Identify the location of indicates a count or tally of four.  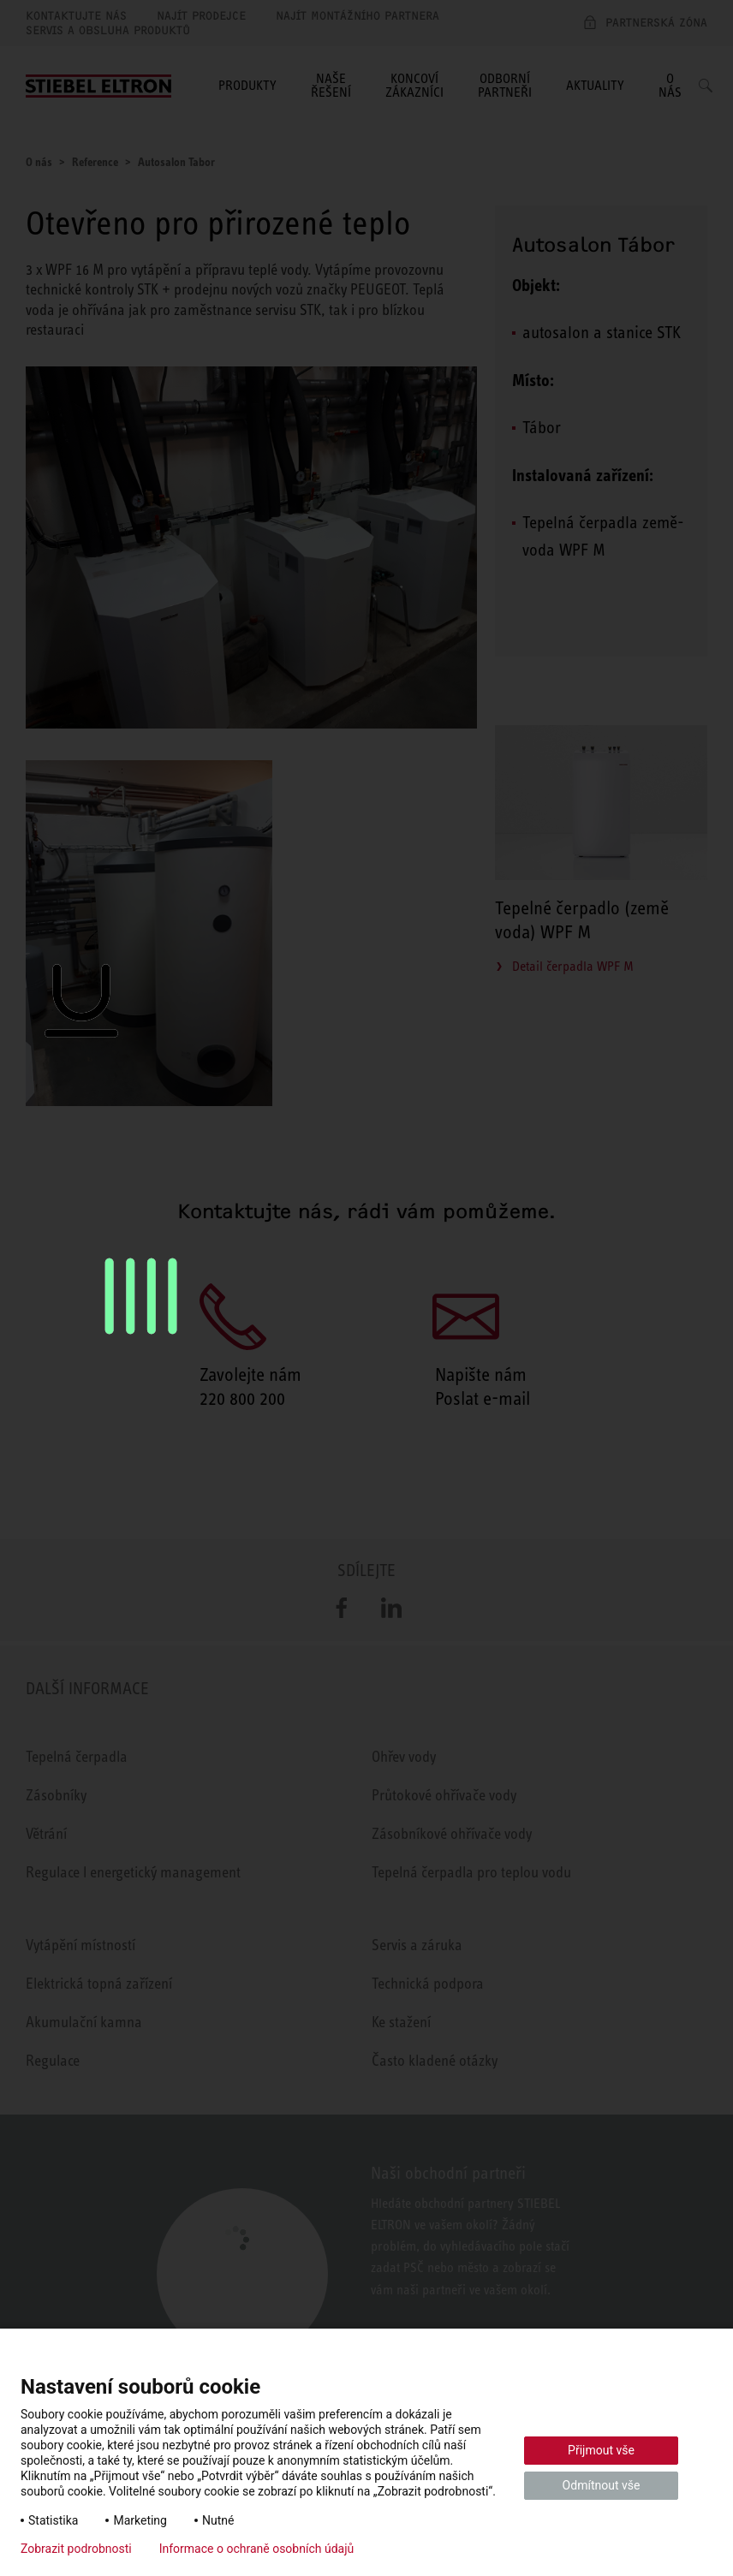
(143, 1296).